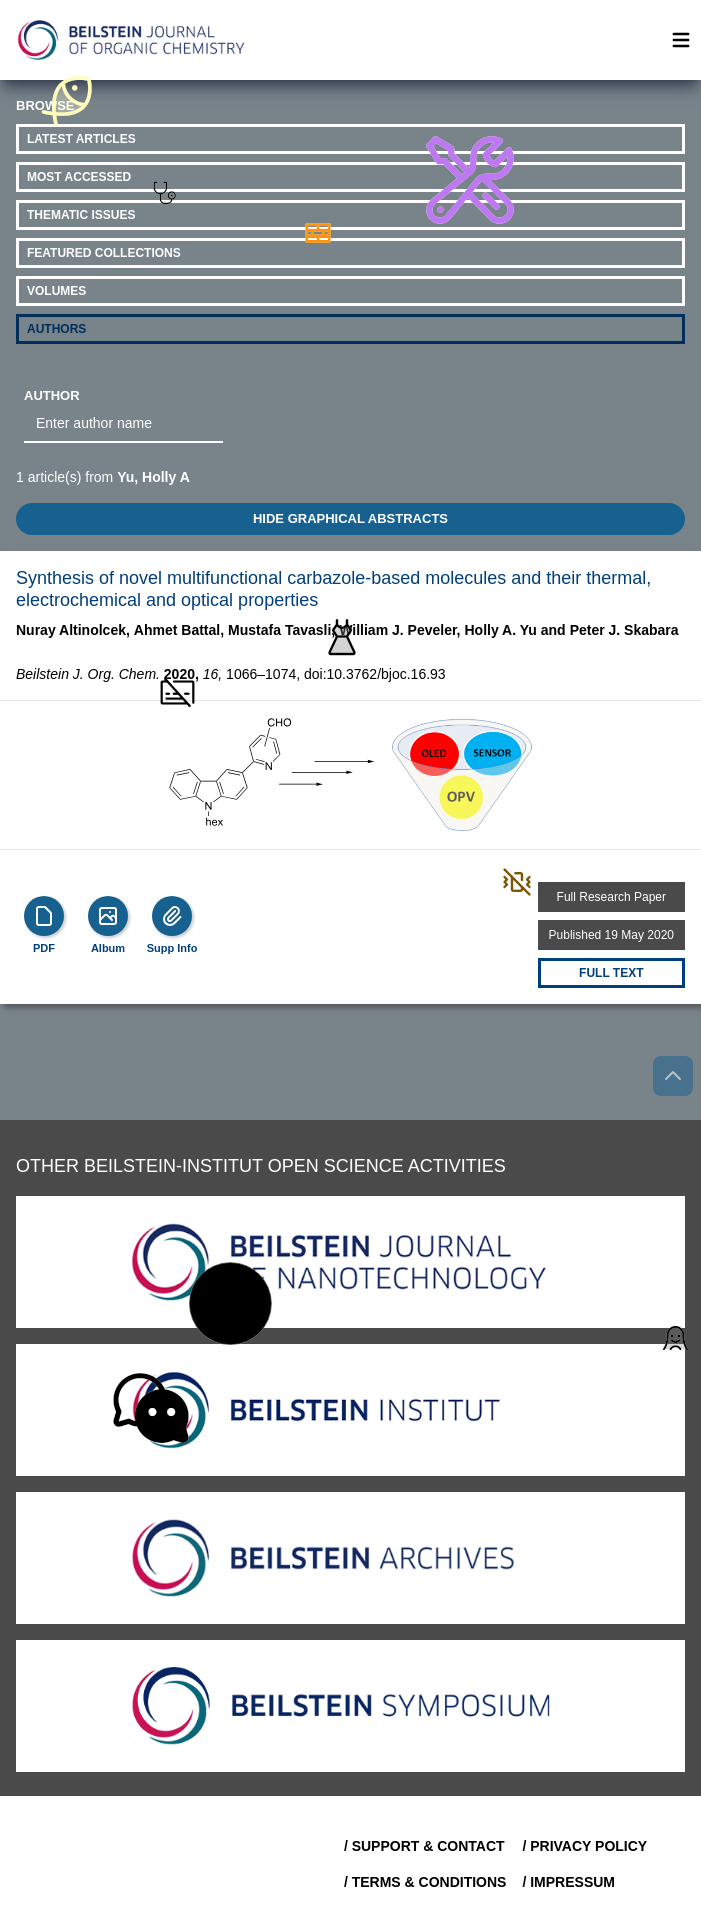 Image resolution: width=701 pixels, height=1916 pixels. Describe the element at coordinates (342, 639) in the screenshot. I see `browse women's clothing or dresses` at that location.